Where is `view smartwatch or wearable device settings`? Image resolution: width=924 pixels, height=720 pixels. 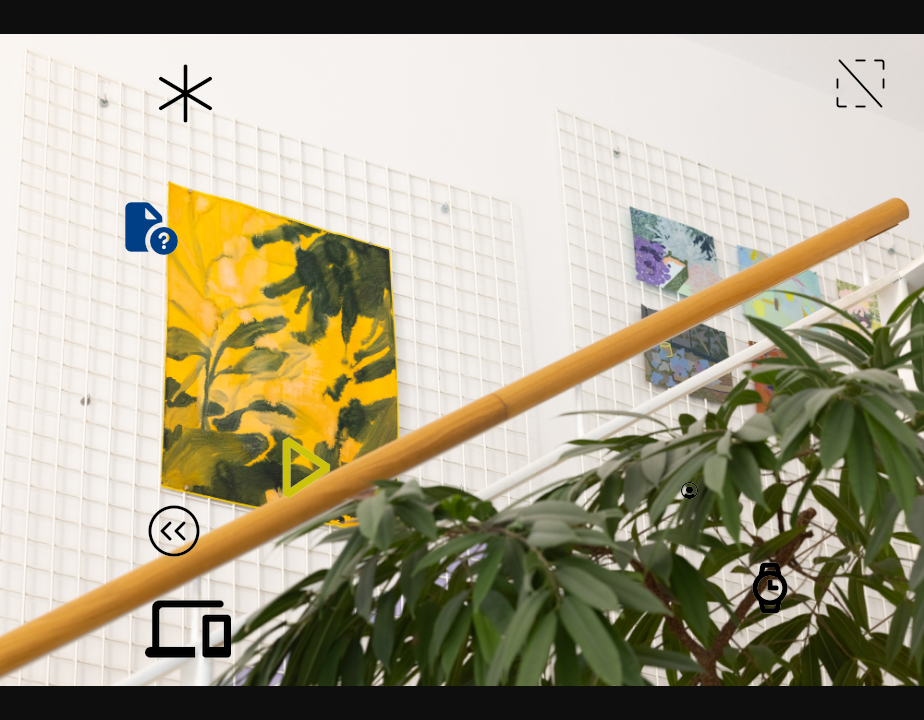
view smartwatch or wearable device settings is located at coordinates (770, 588).